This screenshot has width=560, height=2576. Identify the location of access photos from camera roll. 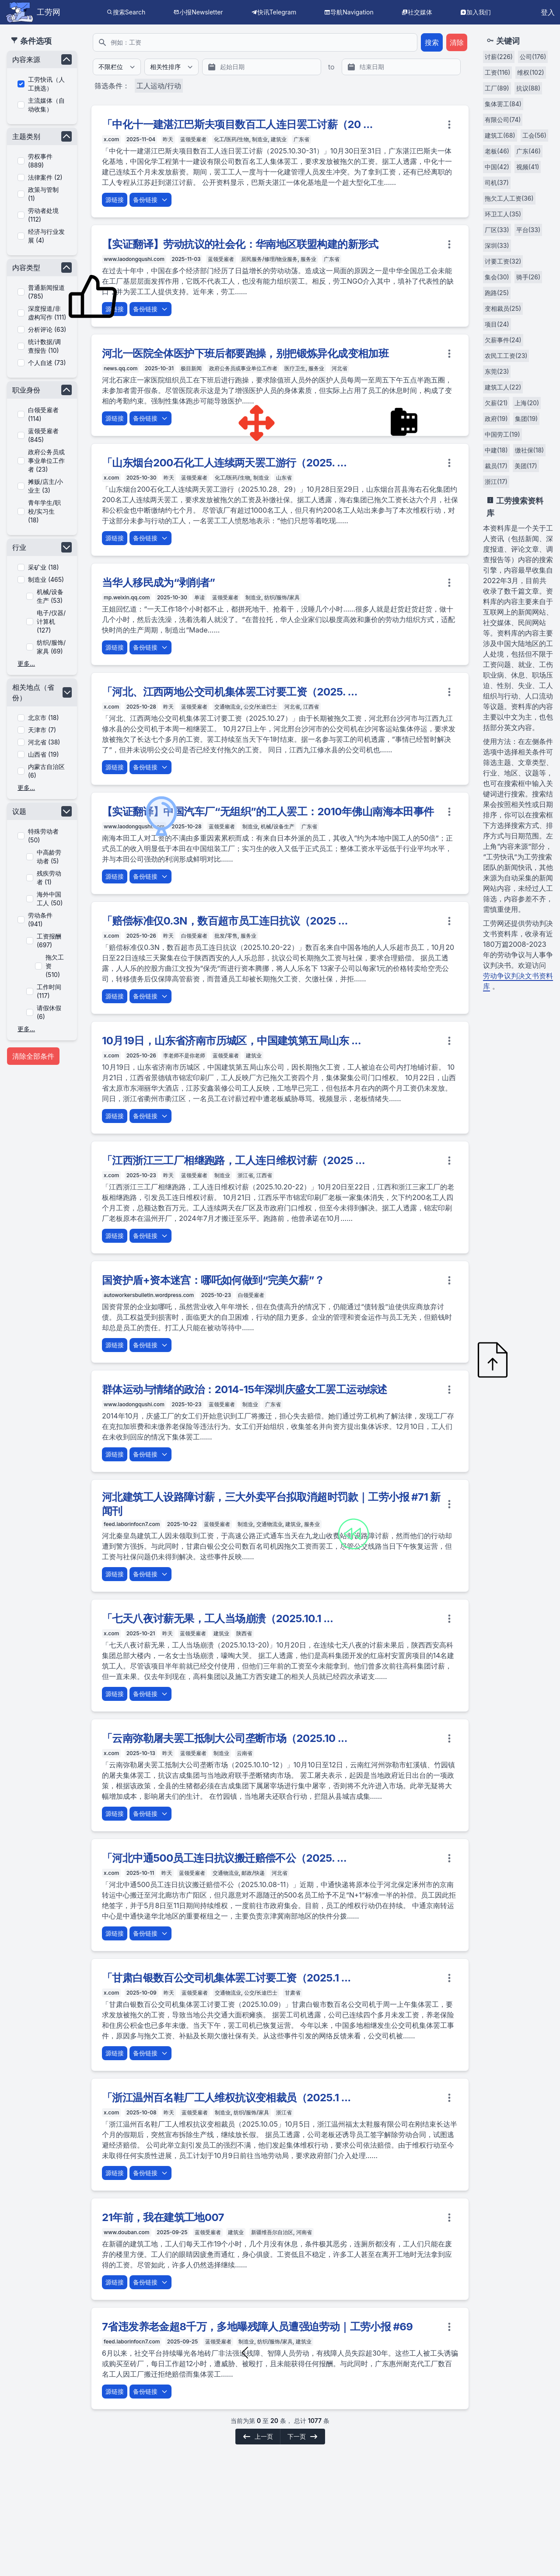
(404, 422).